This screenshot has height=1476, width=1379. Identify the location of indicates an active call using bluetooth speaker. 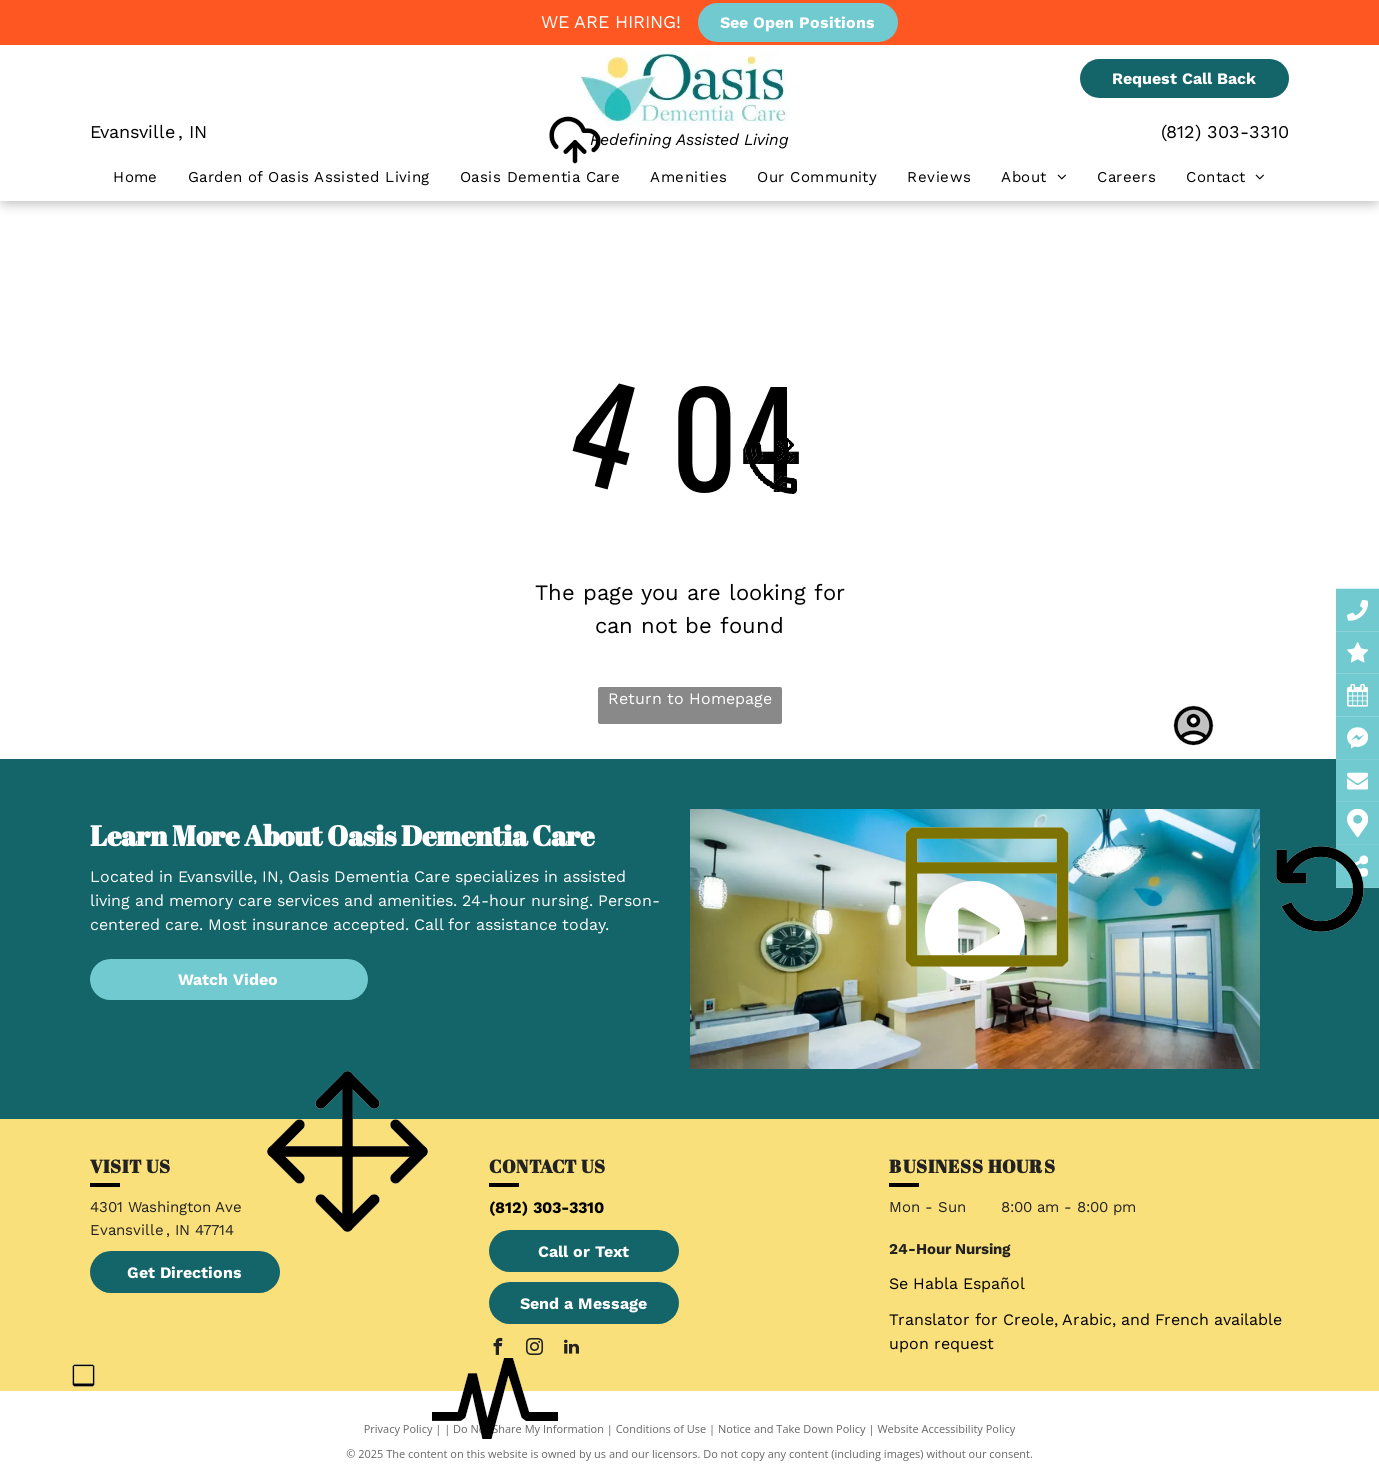
(771, 468).